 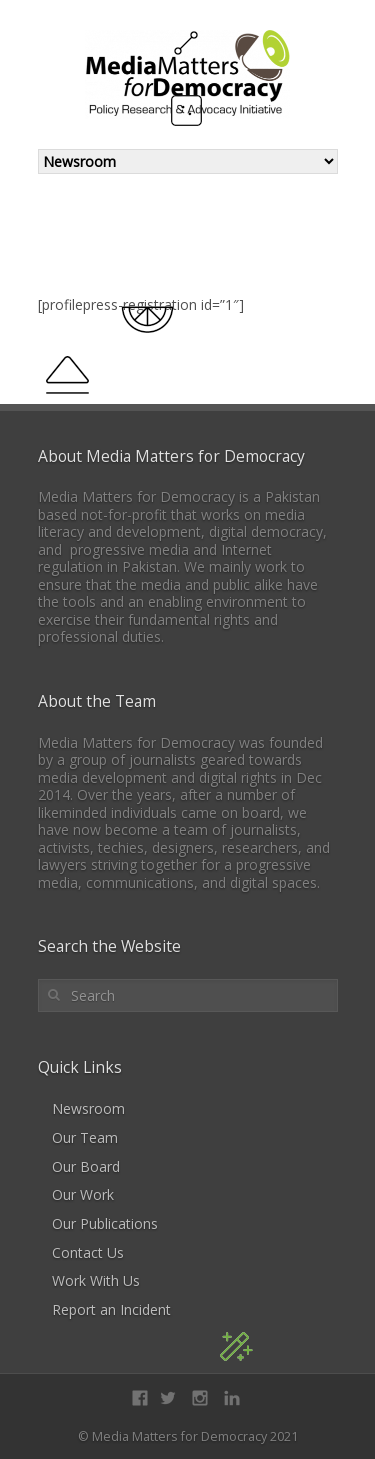 What do you see at coordinates (234, 1346) in the screenshot?
I see `apply automatic enhancements or effects` at bounding box center [234, 1346].